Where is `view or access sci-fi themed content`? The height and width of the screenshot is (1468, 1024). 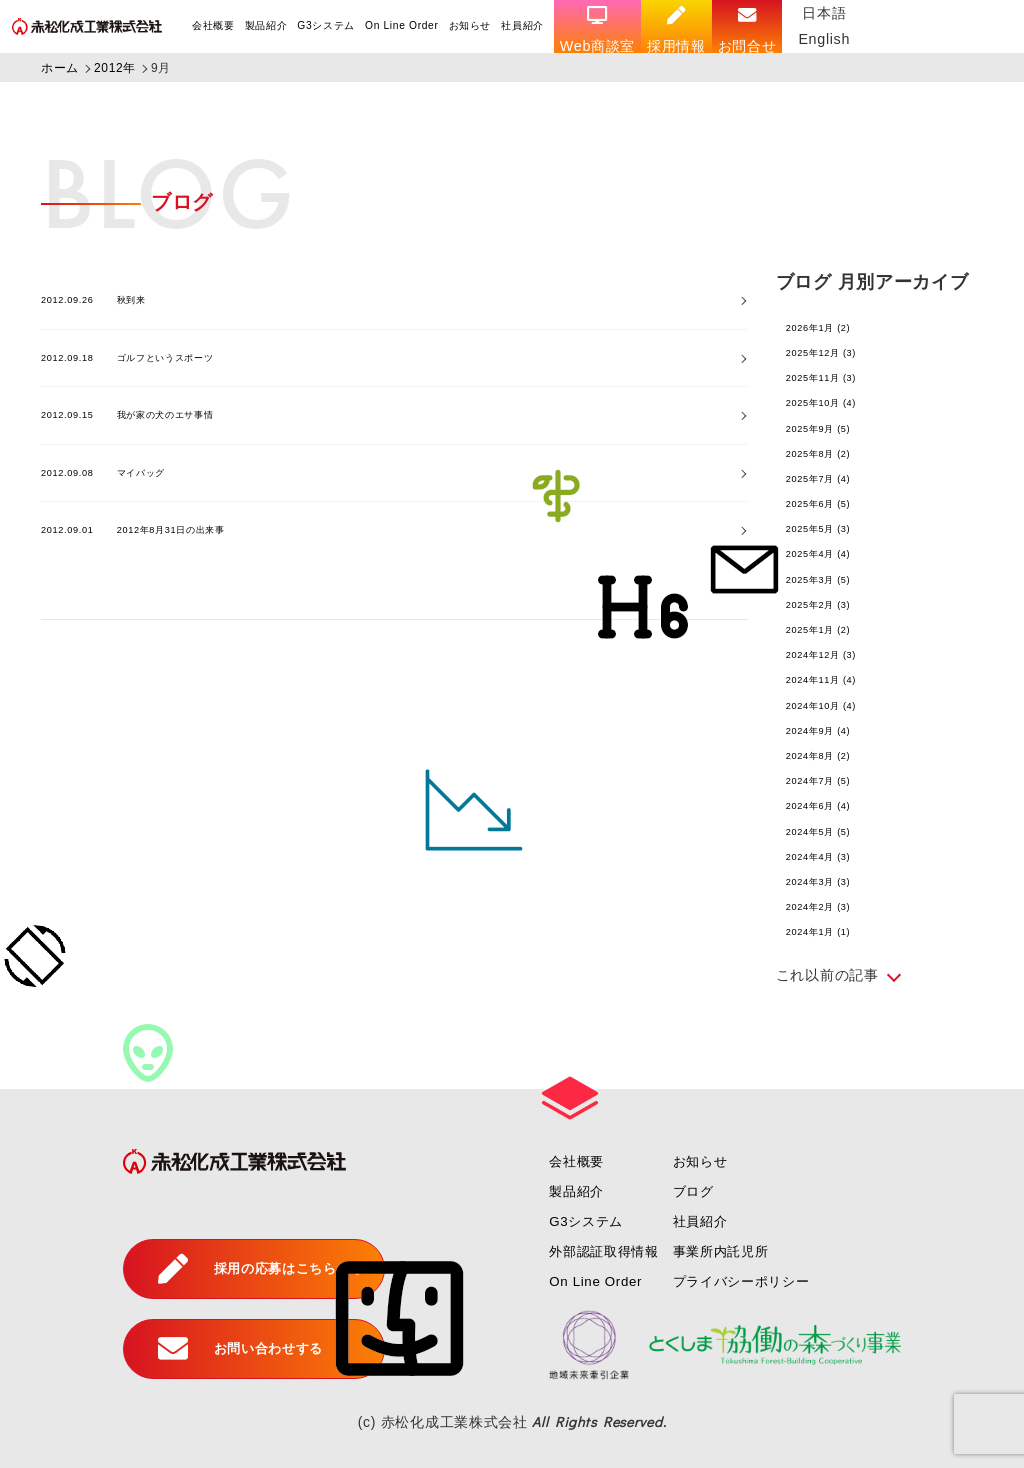 view or access sci-fi themed content is located at coordinates (148, 1053).